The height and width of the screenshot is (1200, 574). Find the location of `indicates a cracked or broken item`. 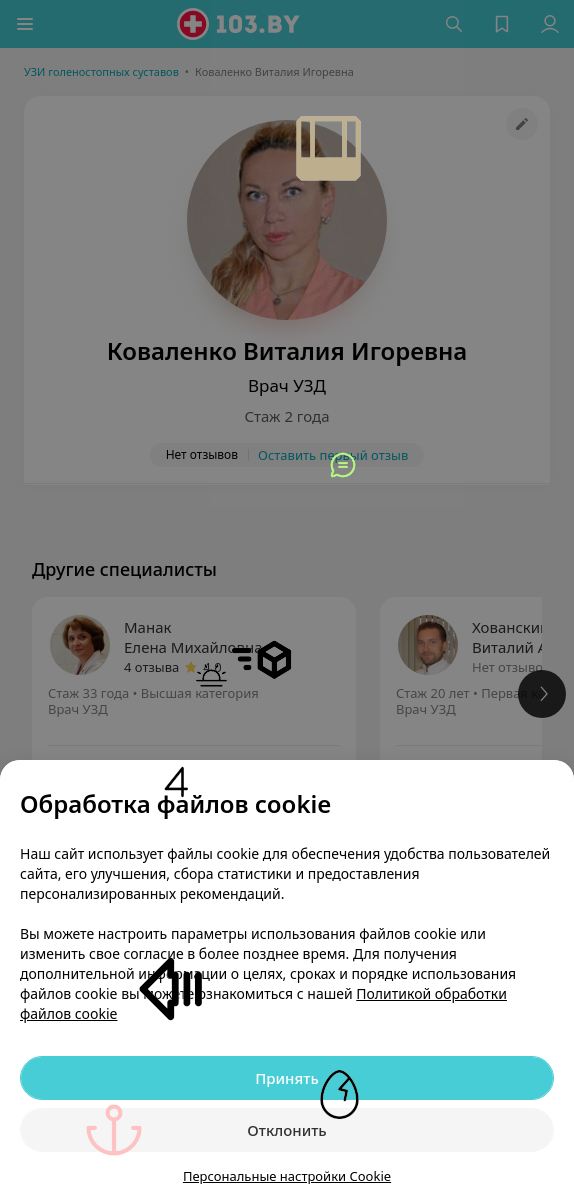

indicates a cracked or broken item is located at coordinates (339, 1094).